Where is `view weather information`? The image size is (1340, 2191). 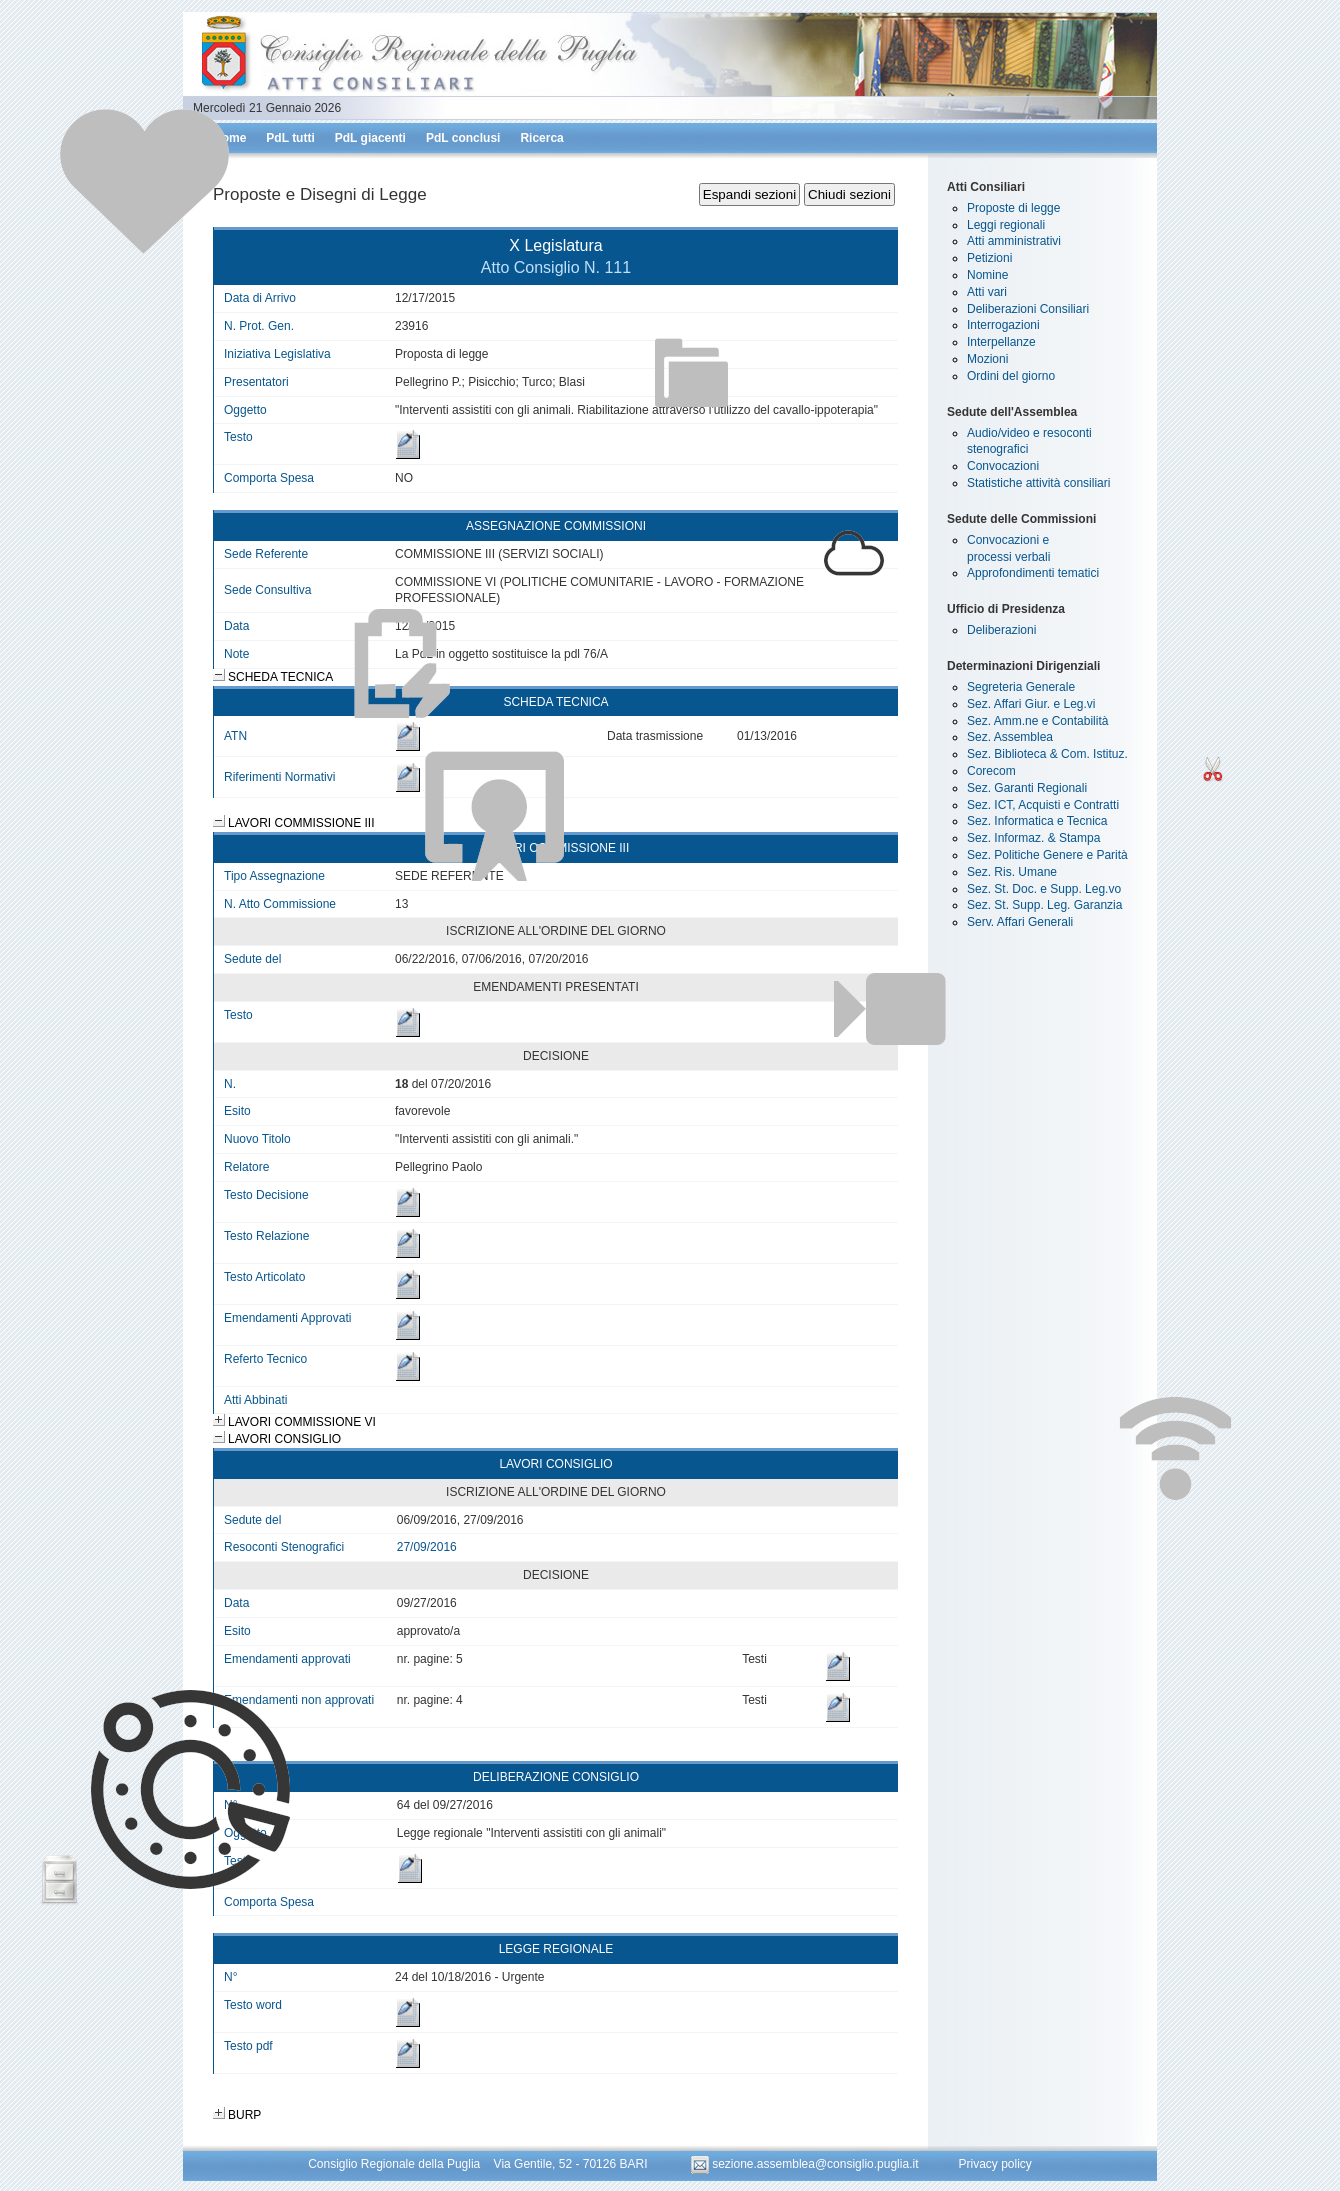
view weather information is located at coordinates (854, 553).